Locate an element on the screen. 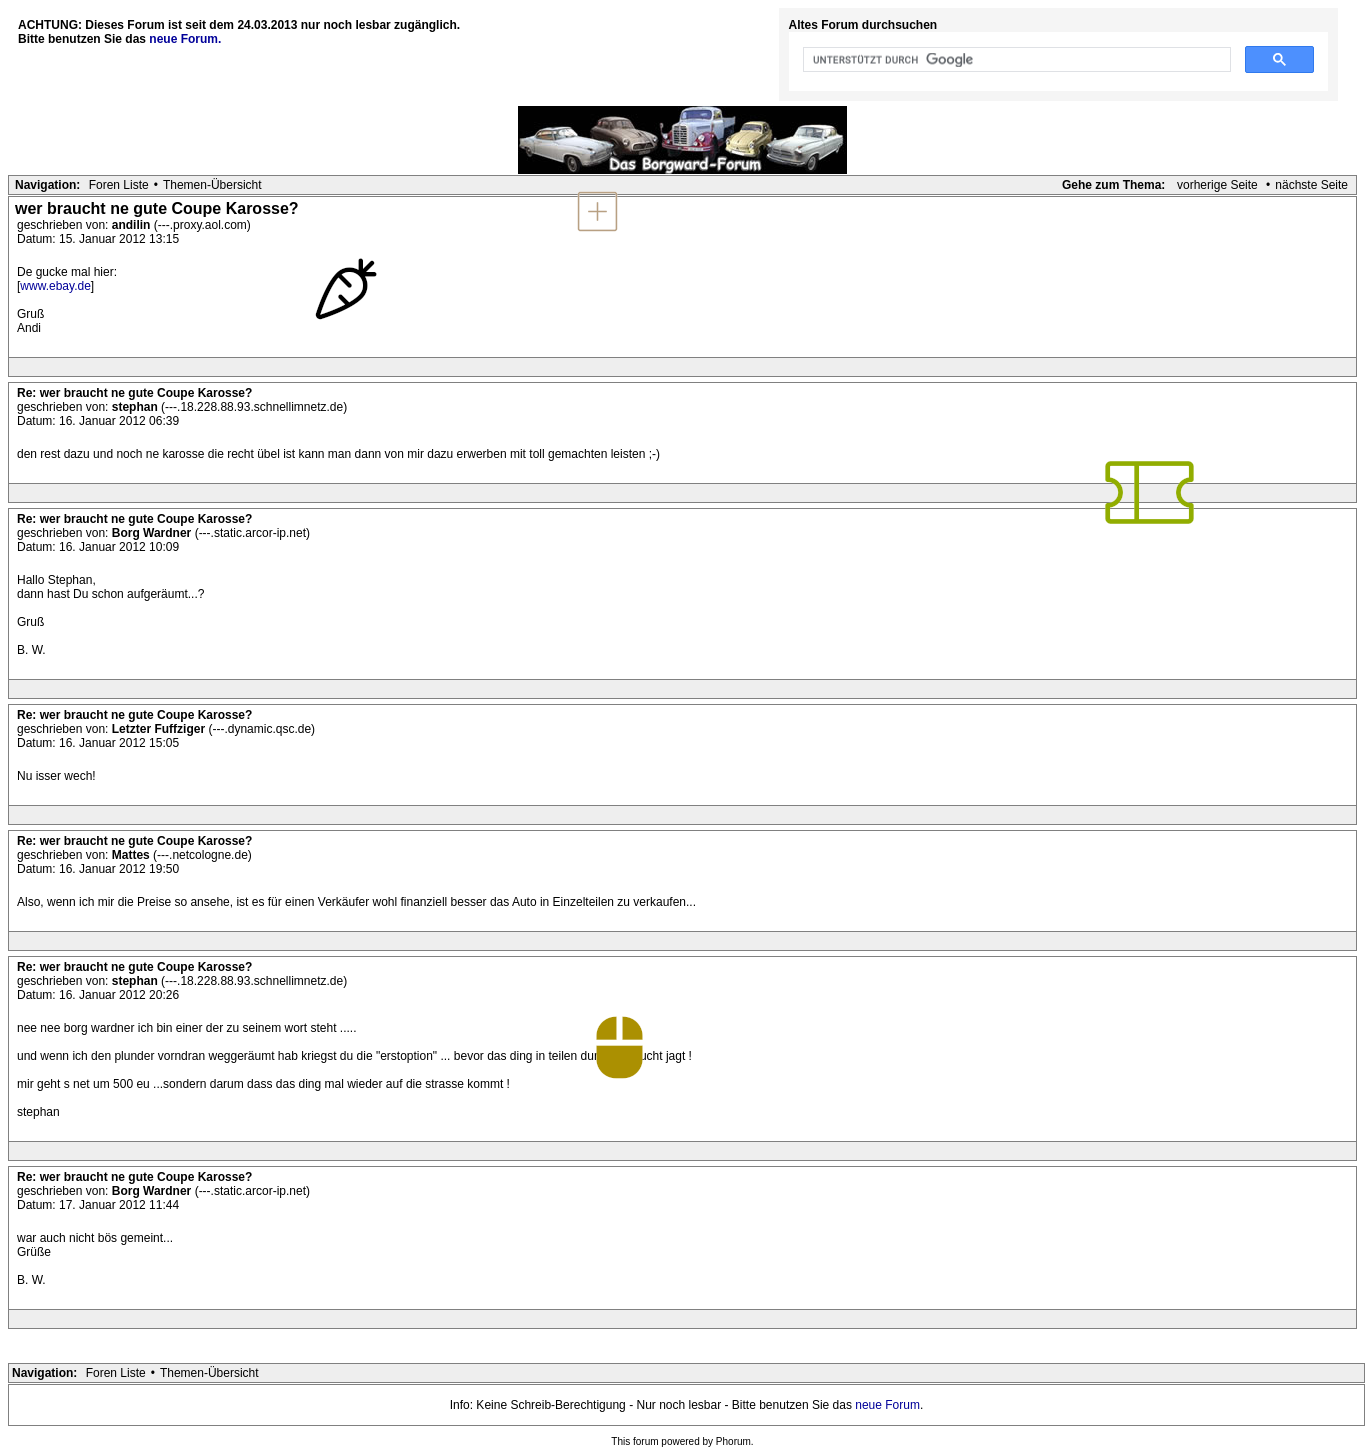 This screenshot has width=1365, height=1455. browse vegetable or produce category is located at coordinates (345, 290).